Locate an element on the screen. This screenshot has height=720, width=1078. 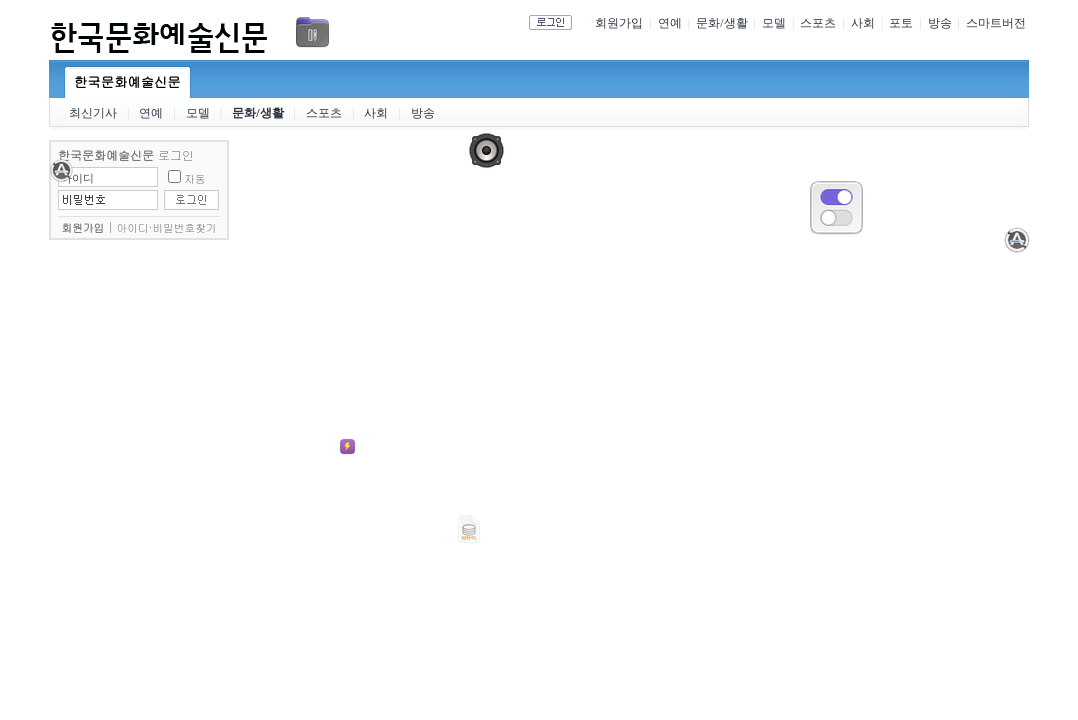
open unity tweak tool settings is located at coordinates (836, 207).